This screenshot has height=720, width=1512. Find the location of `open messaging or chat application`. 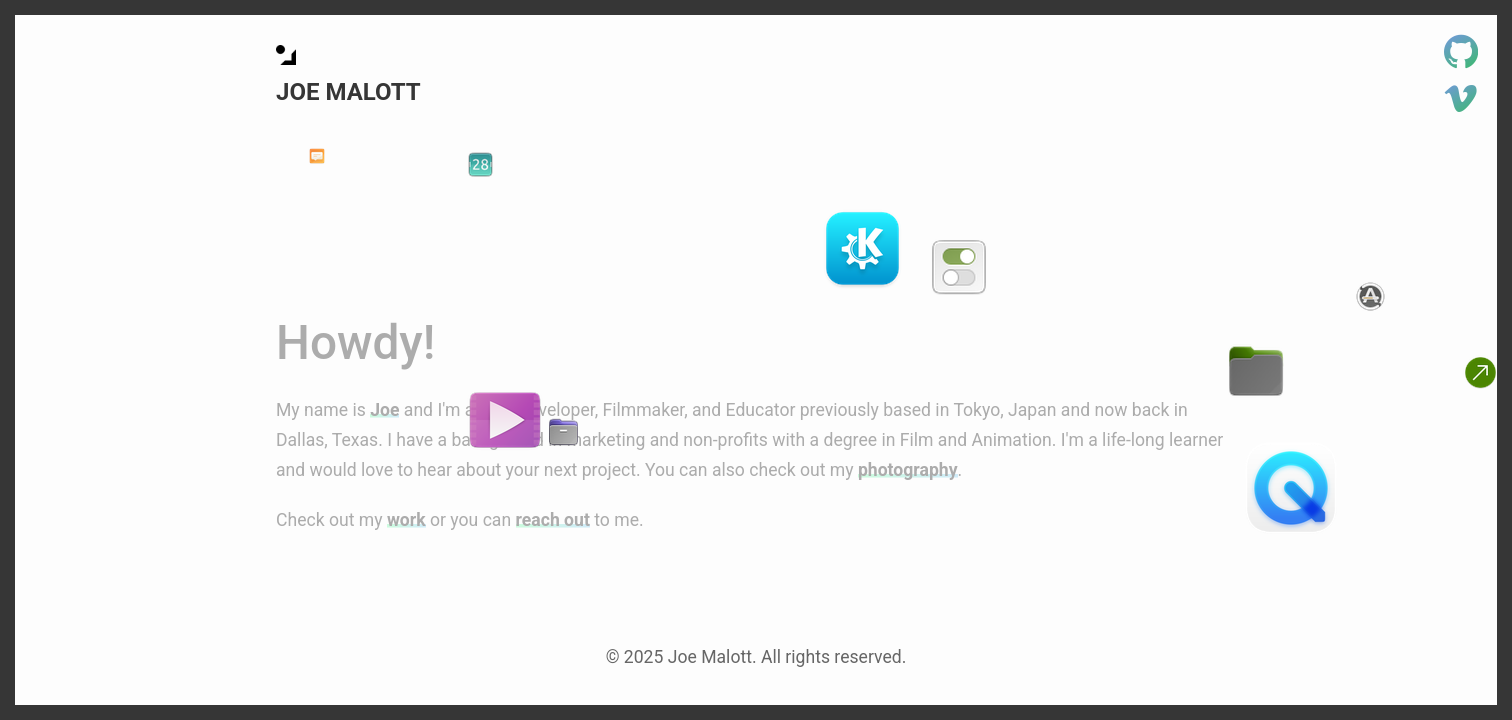

open messaging or chat application is located at coordinates (317, 156).